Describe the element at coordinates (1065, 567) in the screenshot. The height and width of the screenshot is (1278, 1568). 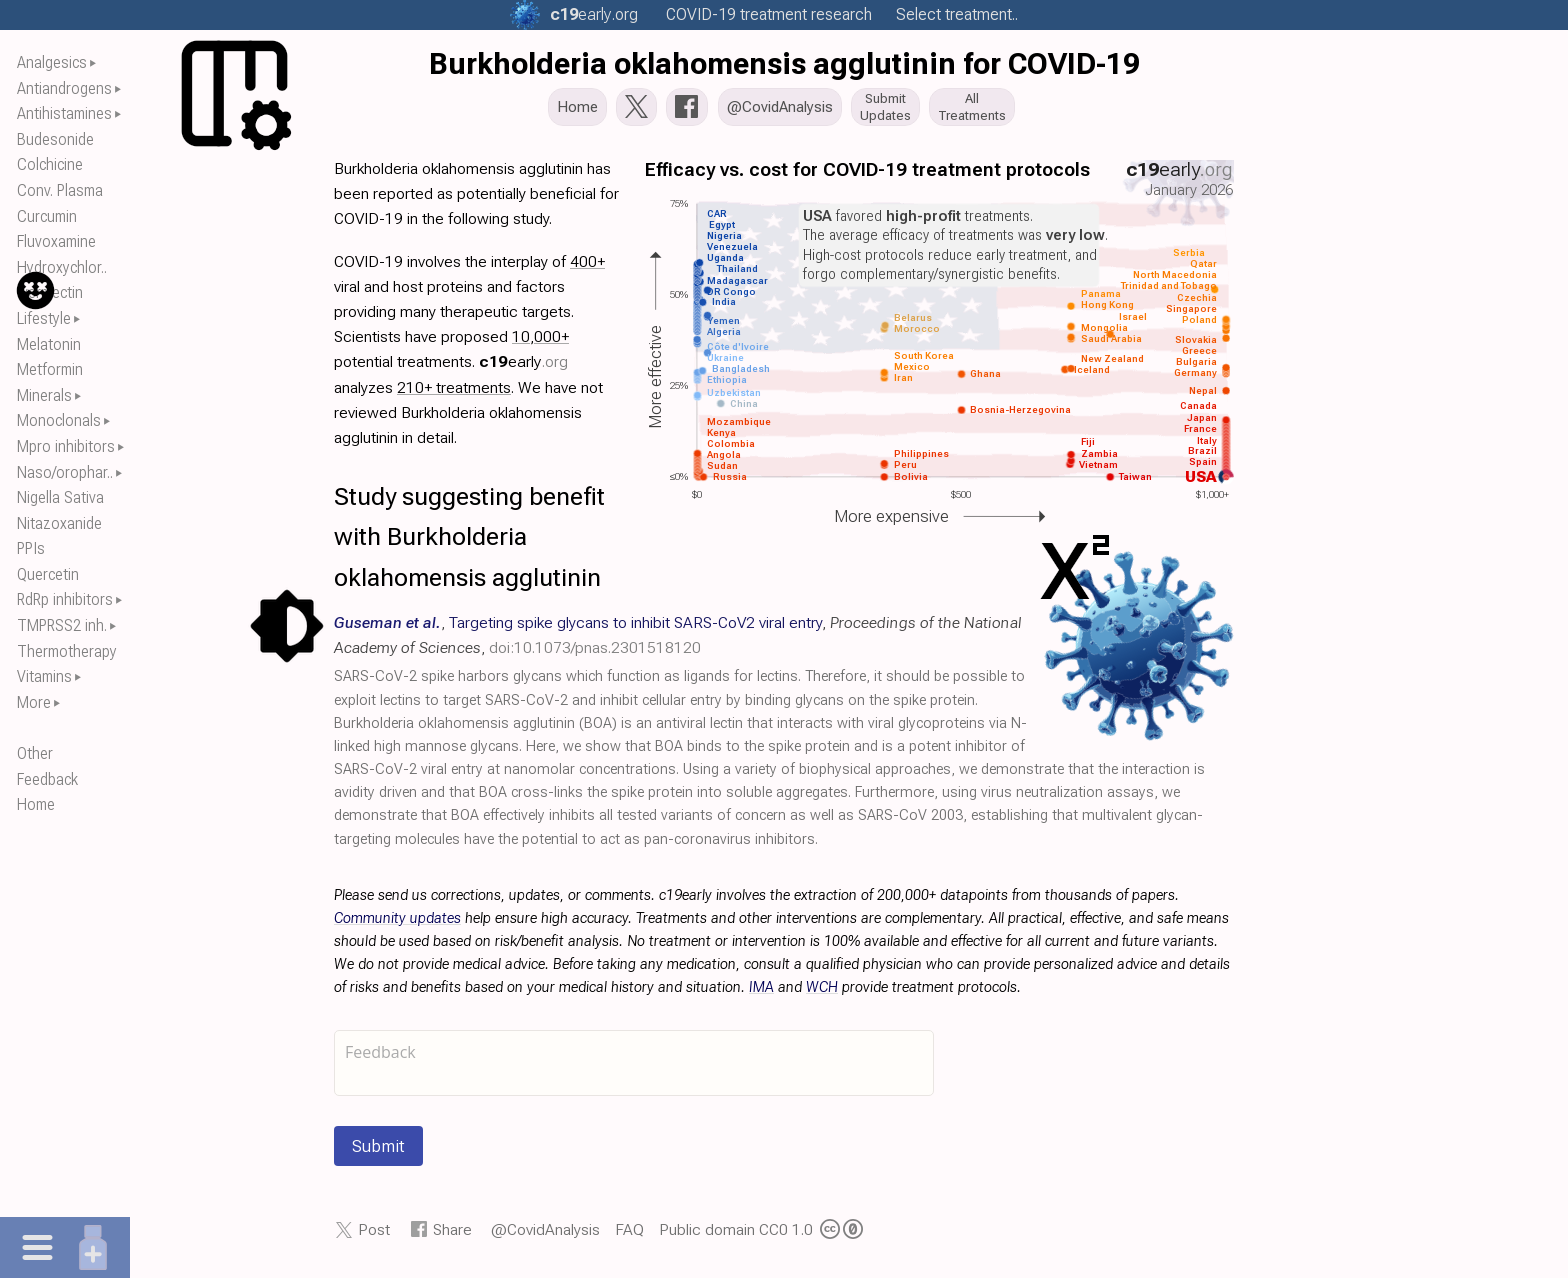
I see `format selected text as superscript` at that location.